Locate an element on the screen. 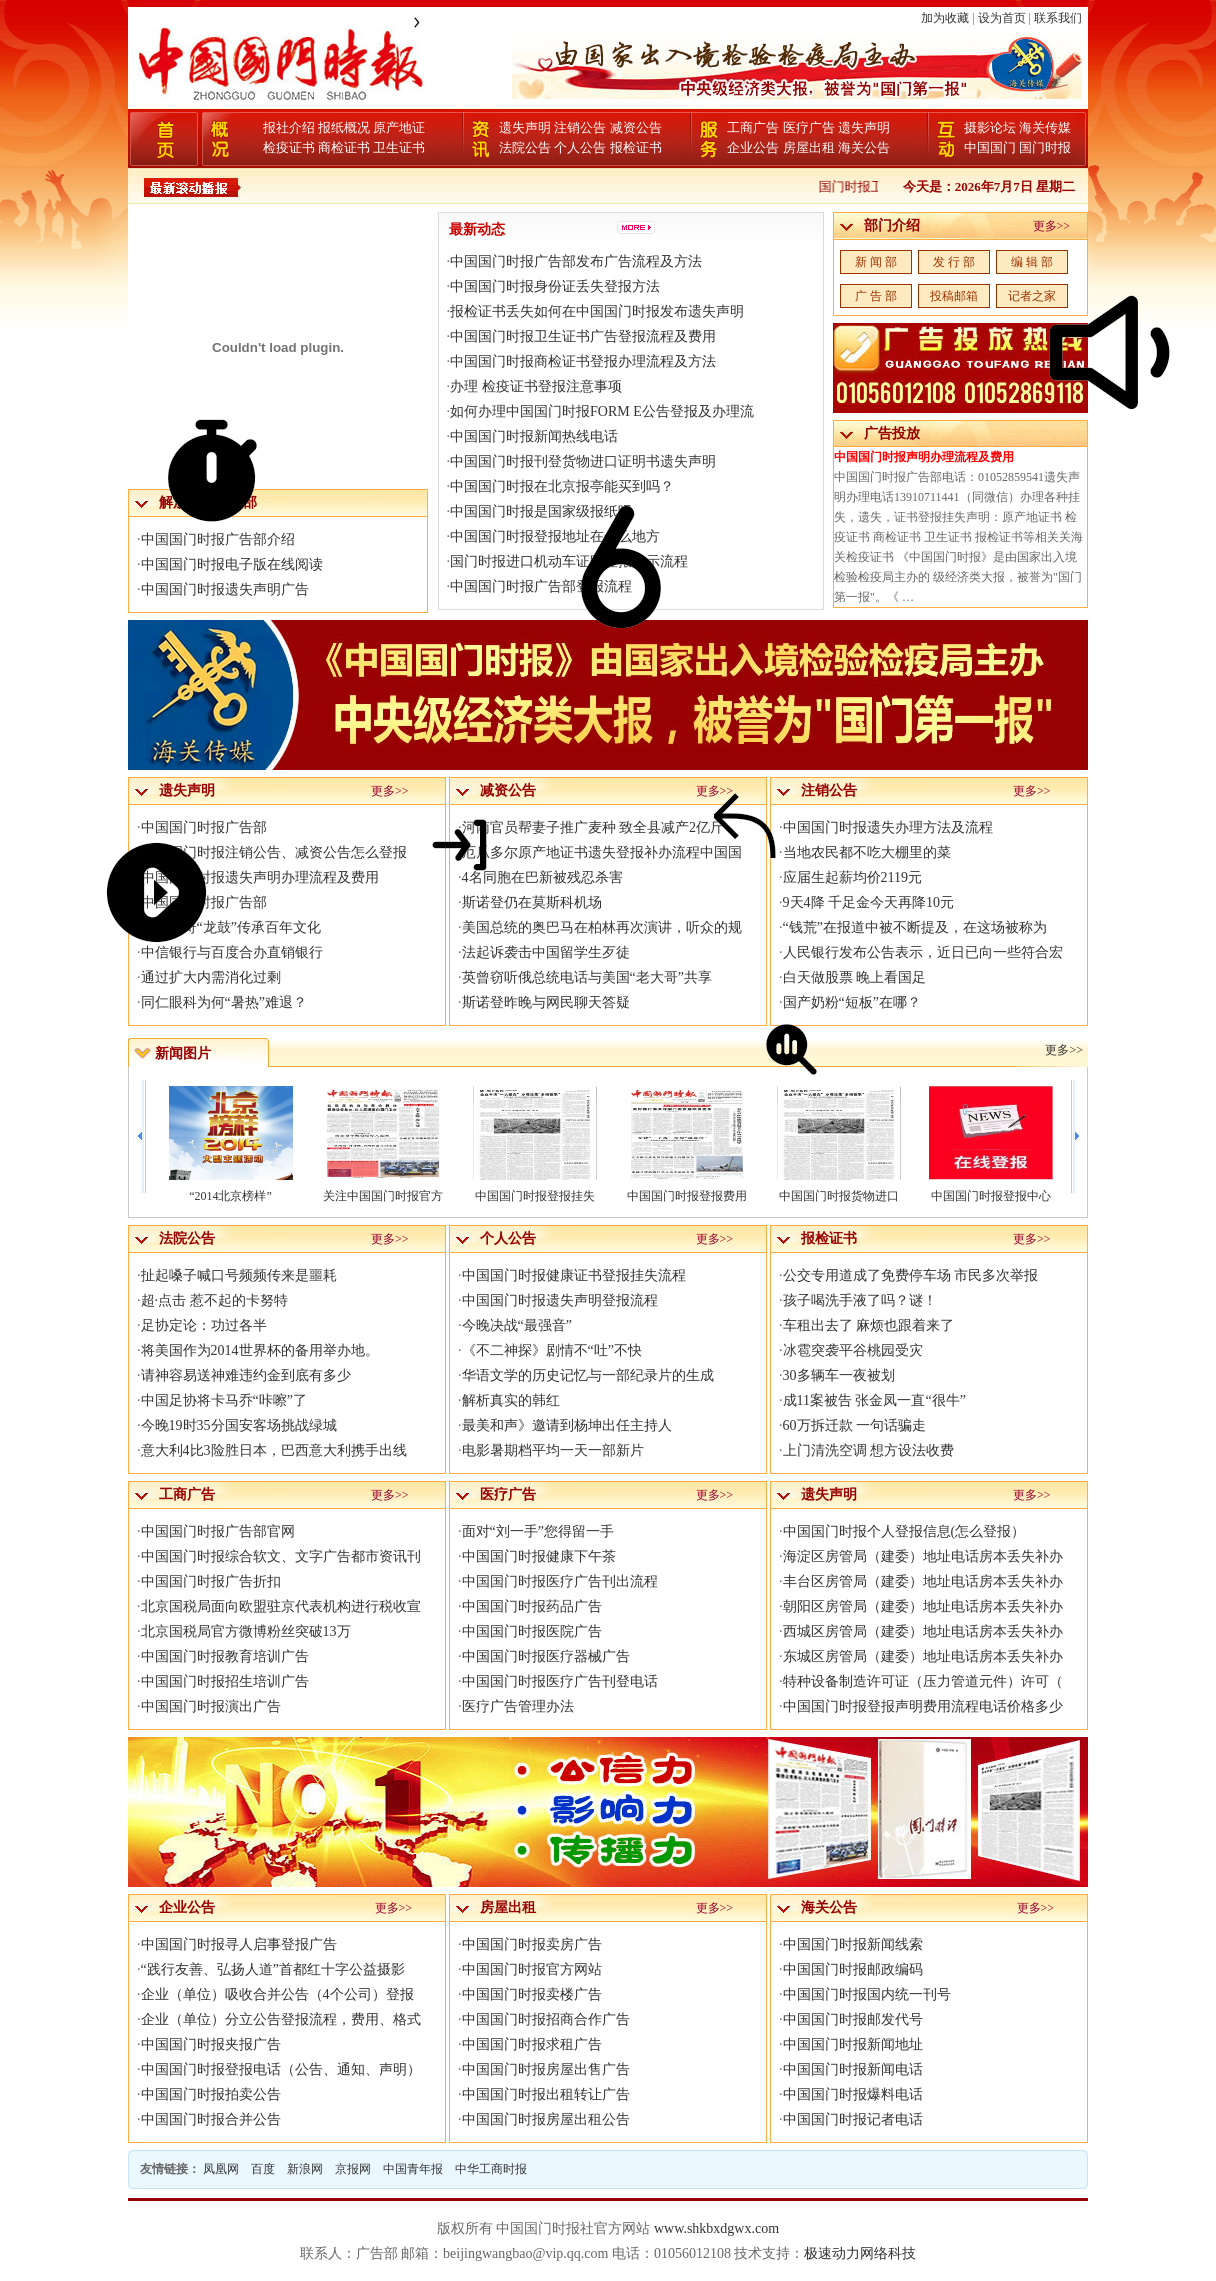  indicates step six in a multi-step process is located at coordinates (621, 567).